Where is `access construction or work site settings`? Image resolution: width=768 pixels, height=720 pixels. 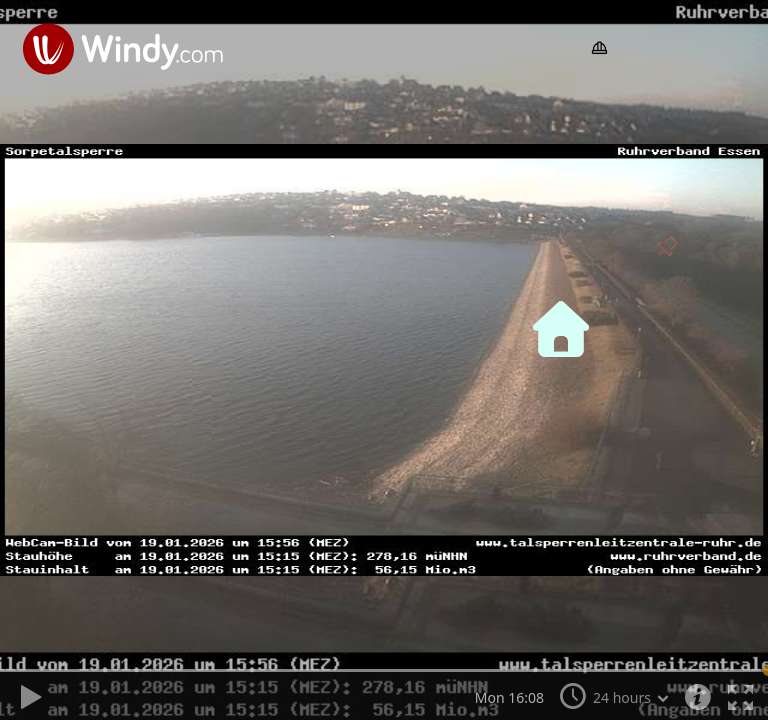
access construction or work site settings is located at coordinates (599, 48).